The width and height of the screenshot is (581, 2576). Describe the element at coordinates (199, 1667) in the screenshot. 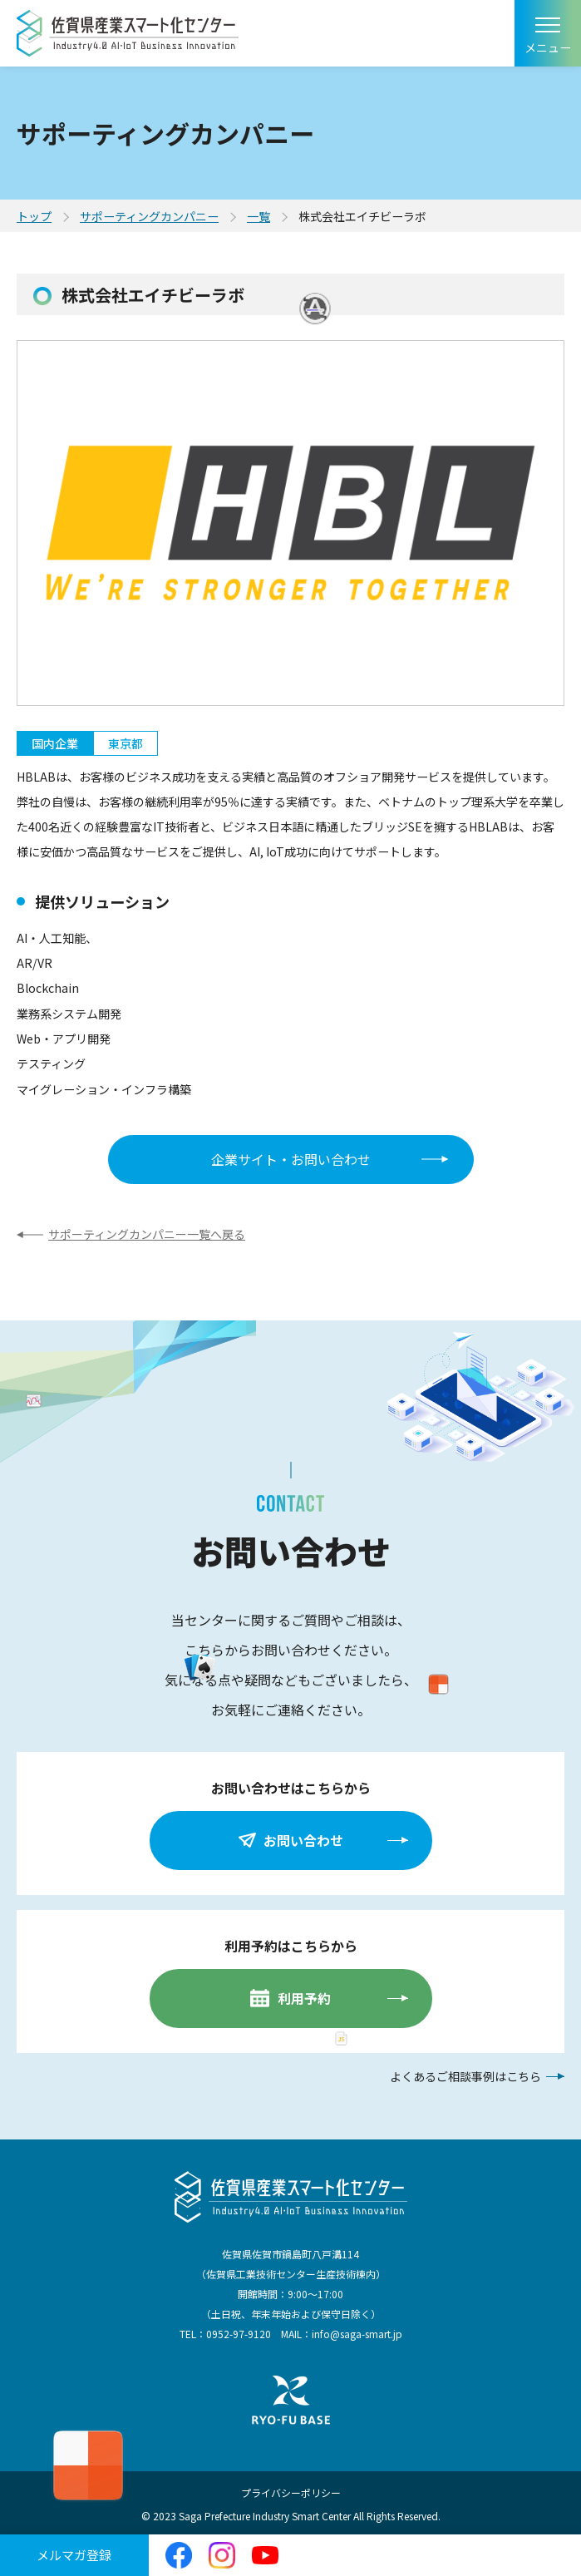

I see `open the solitaire card game app` at that location.